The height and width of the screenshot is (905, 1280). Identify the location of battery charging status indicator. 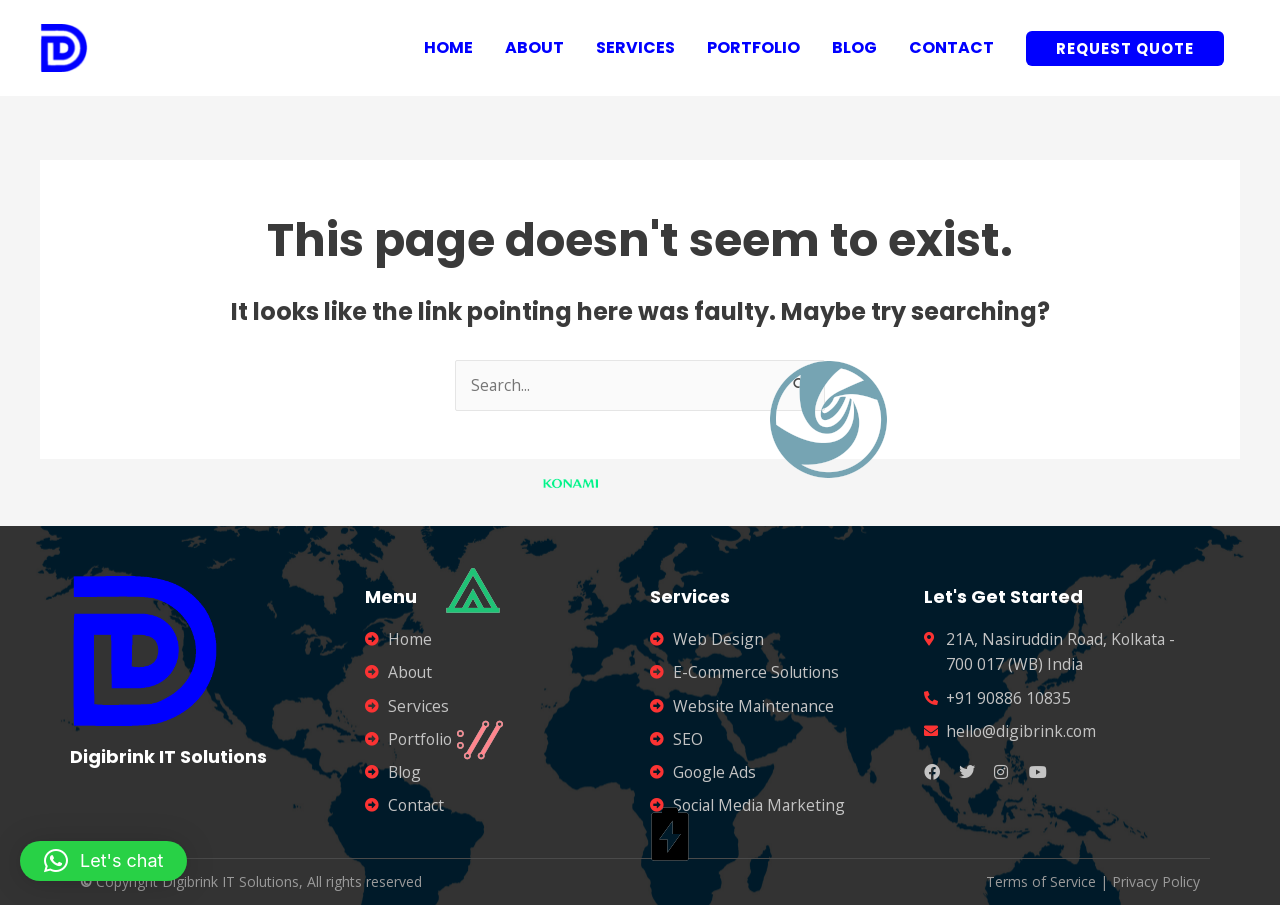
(670, 834).